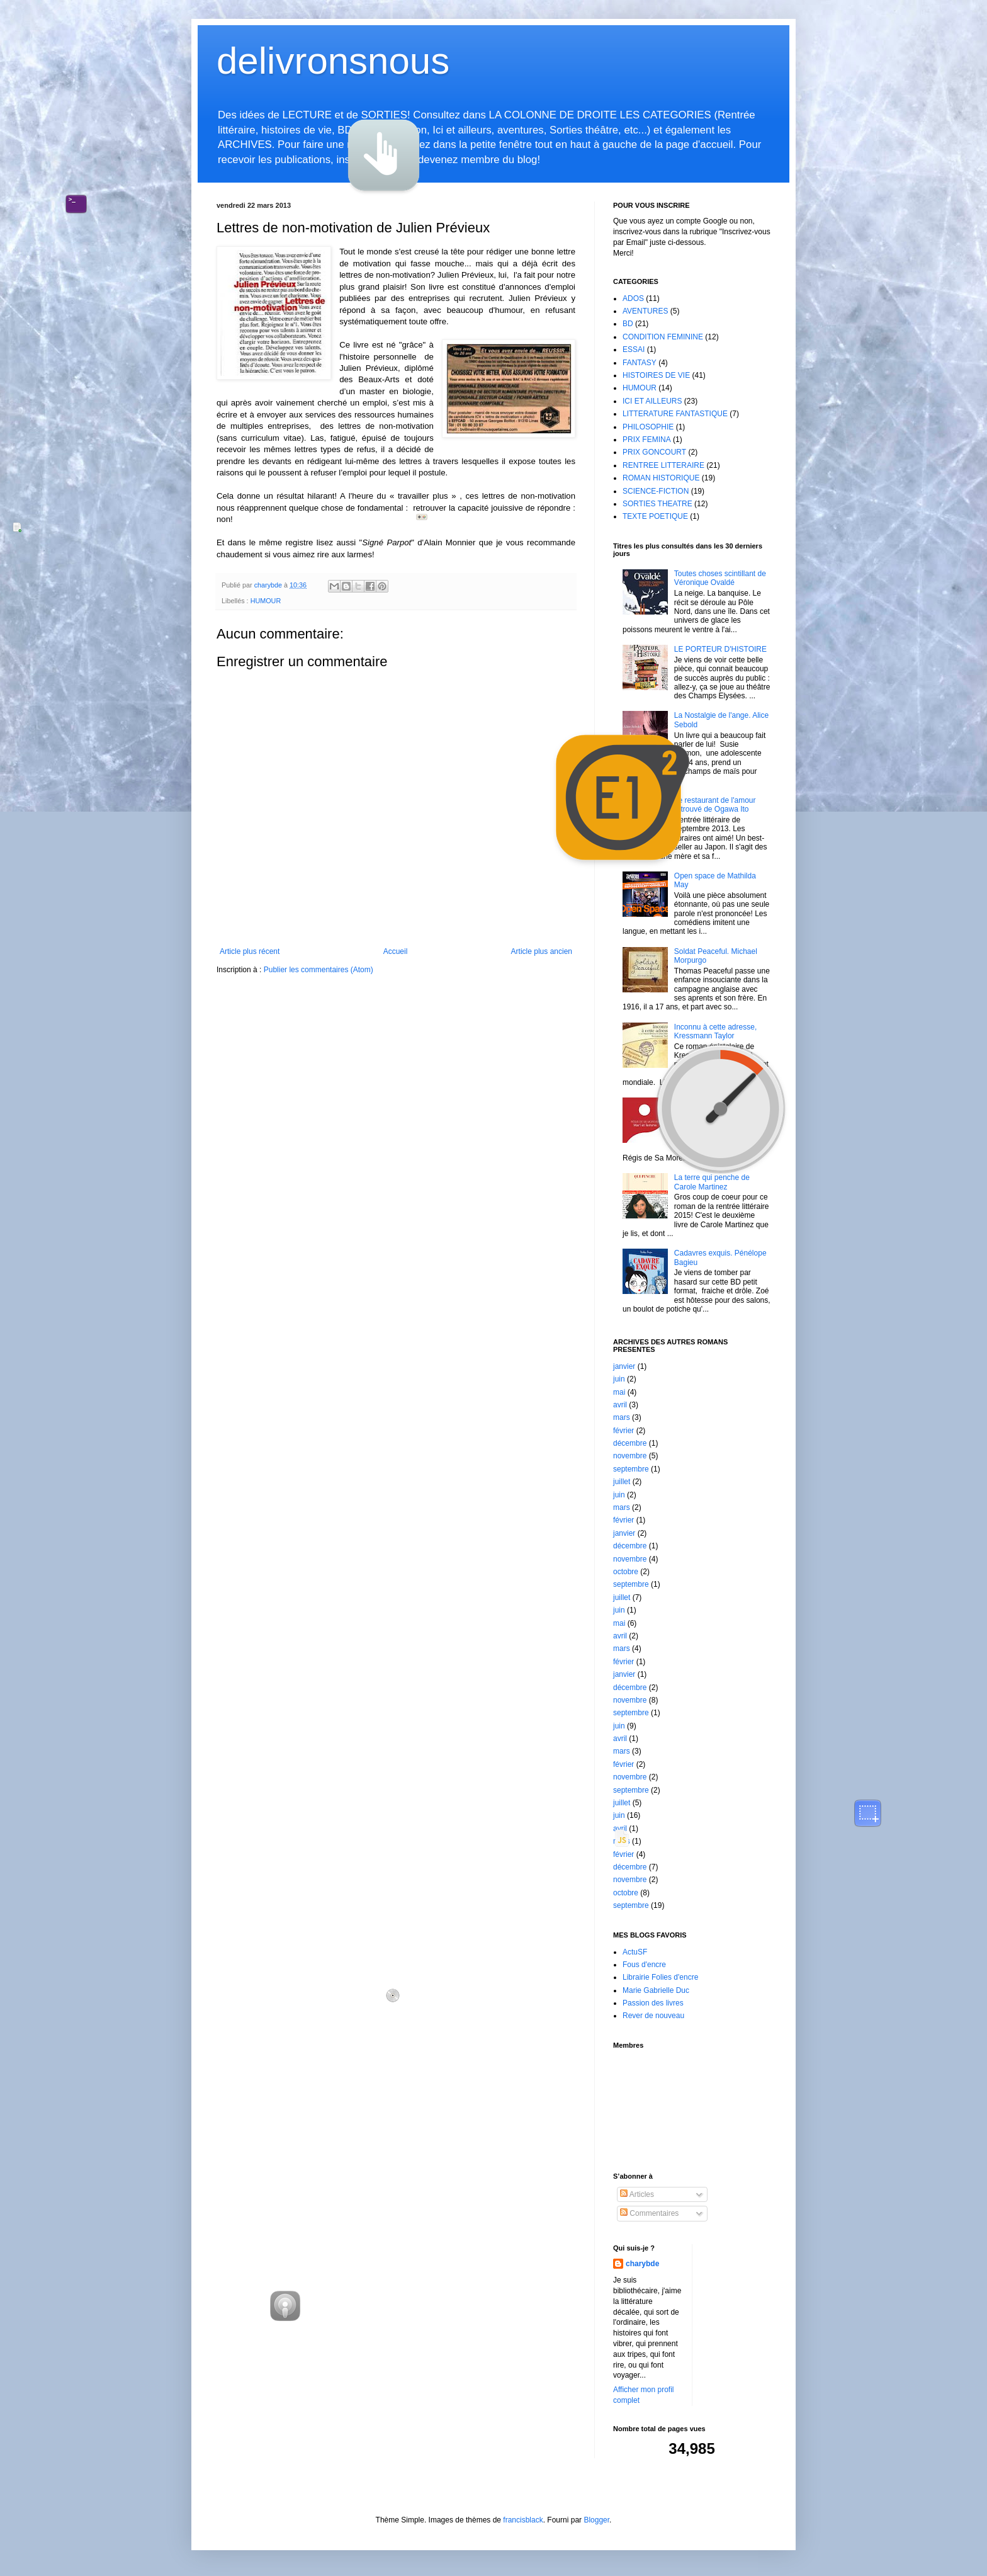 This screenshot has width=987, height=2576. I want to click on open the Podcasts app, so click(285, 2306).